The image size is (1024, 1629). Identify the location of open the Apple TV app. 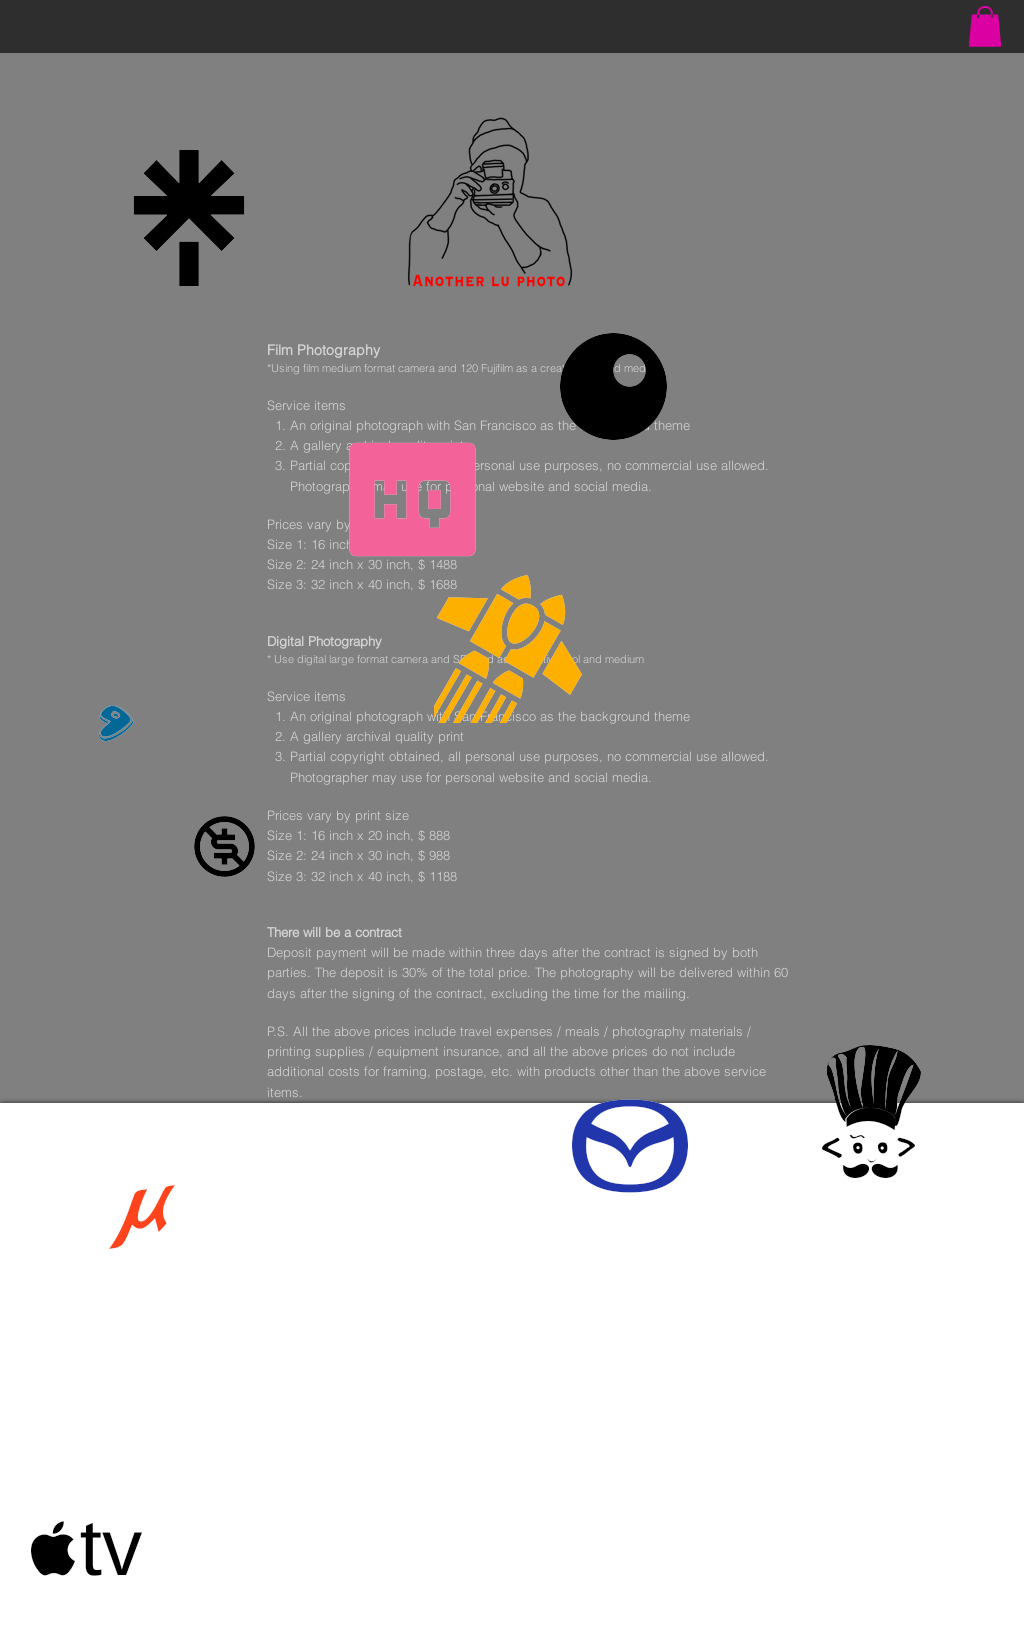
(86, 1548).